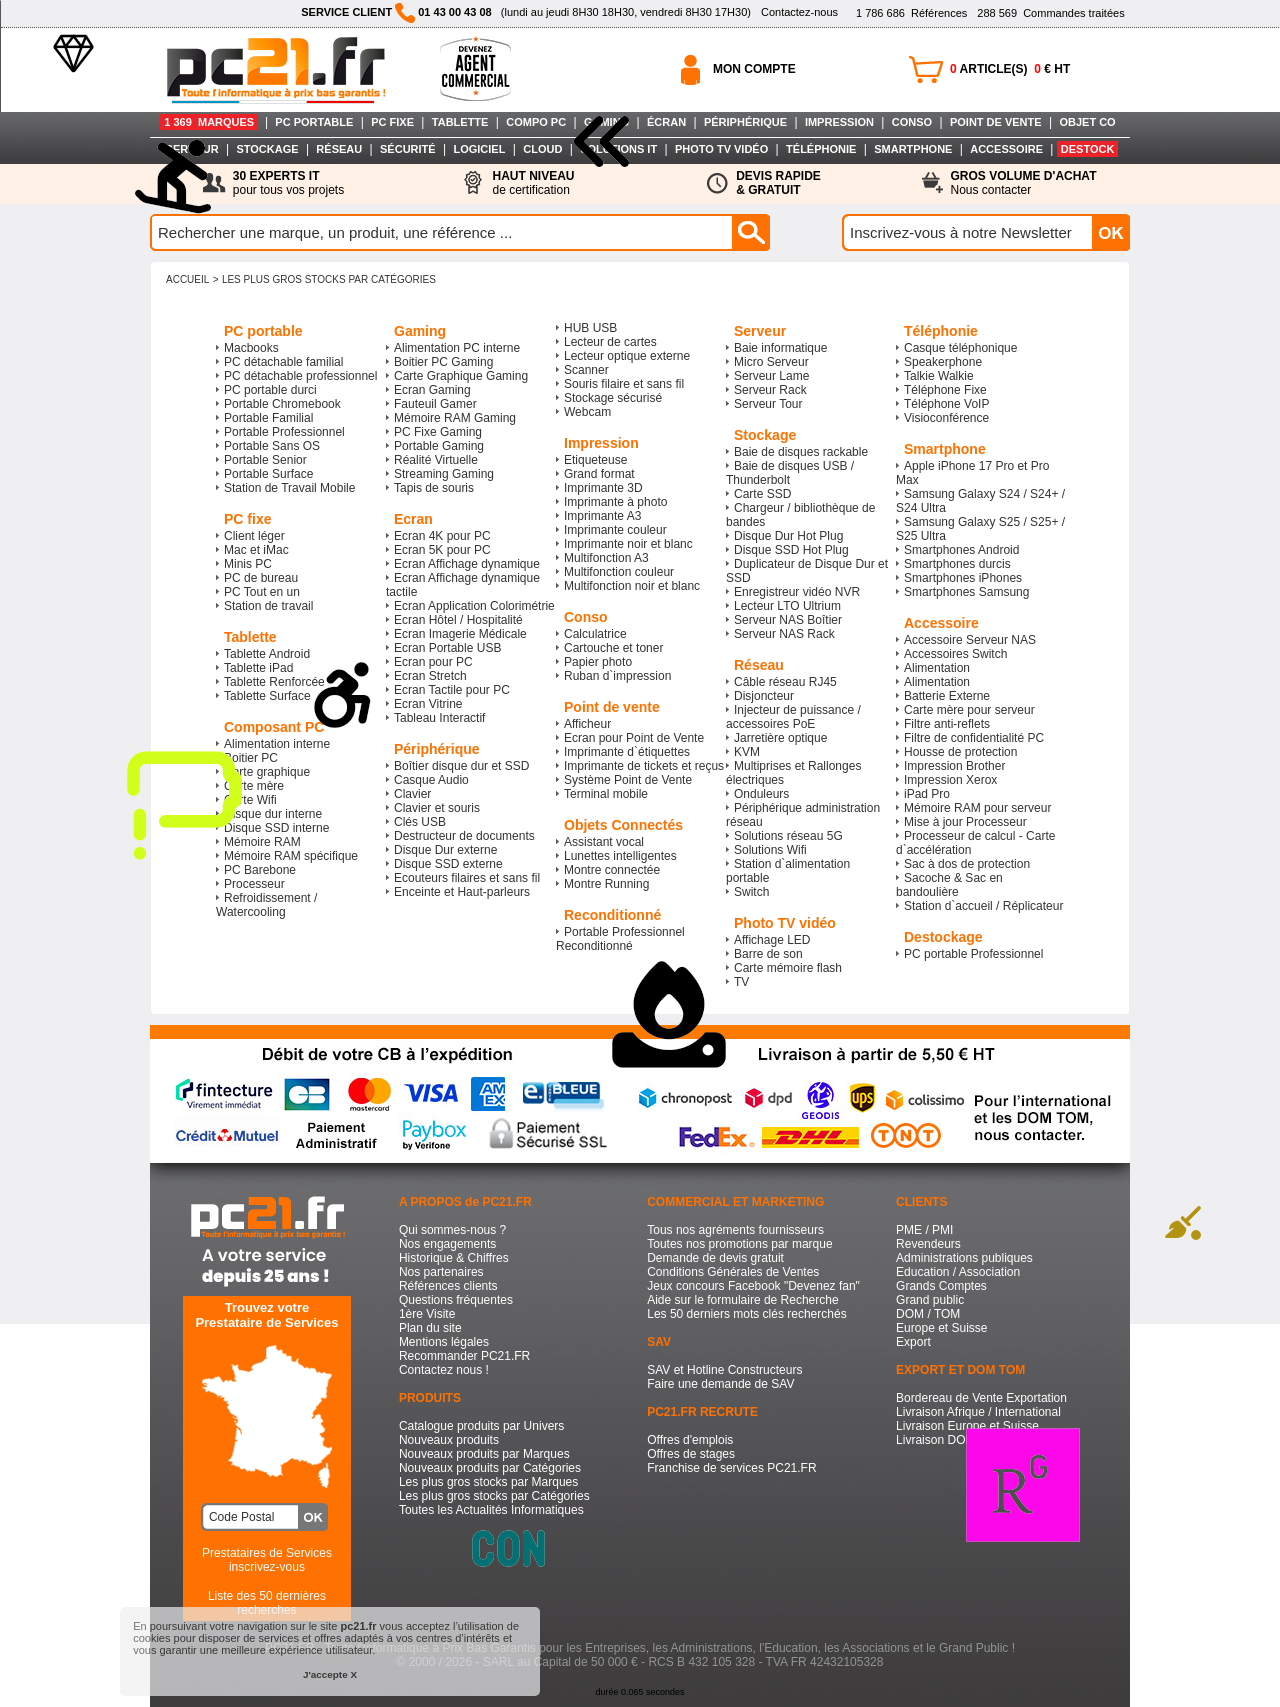  I want to click on visit ResearchGate profile or page, so click(1023, 1485).